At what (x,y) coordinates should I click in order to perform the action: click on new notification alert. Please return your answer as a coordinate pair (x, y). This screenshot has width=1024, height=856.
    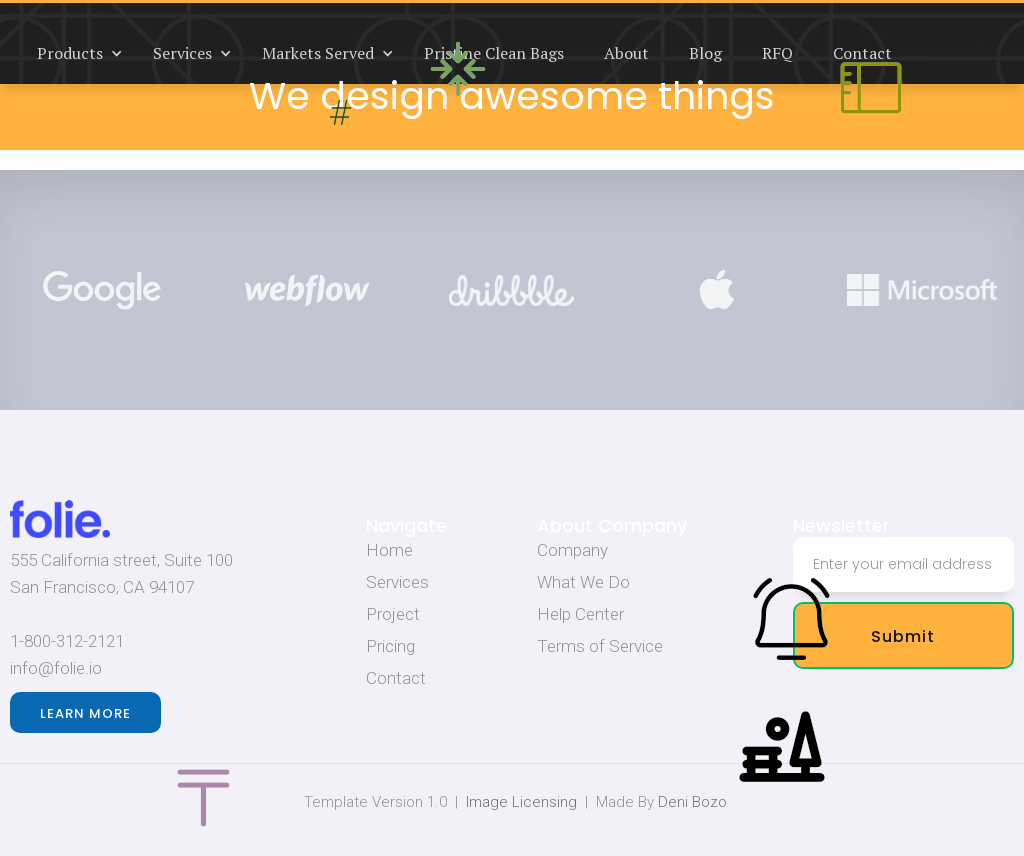
    Looking at the image, I should click on (791, 620).